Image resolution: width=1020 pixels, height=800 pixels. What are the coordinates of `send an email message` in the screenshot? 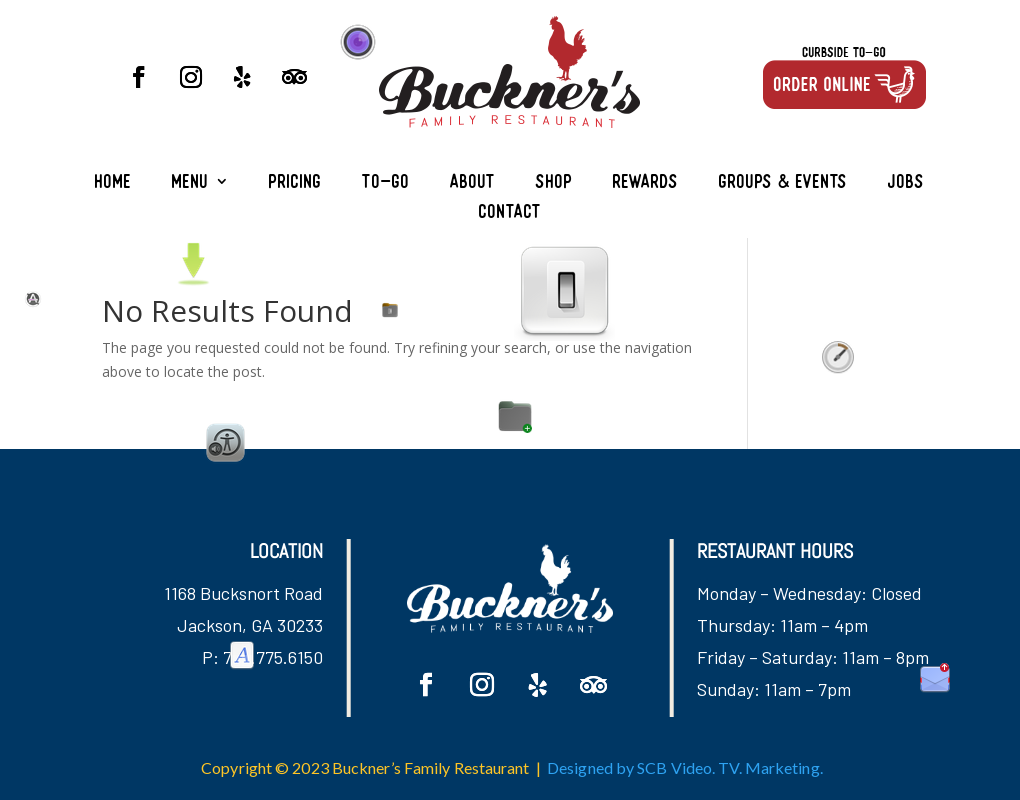 It's located at (935, 679).